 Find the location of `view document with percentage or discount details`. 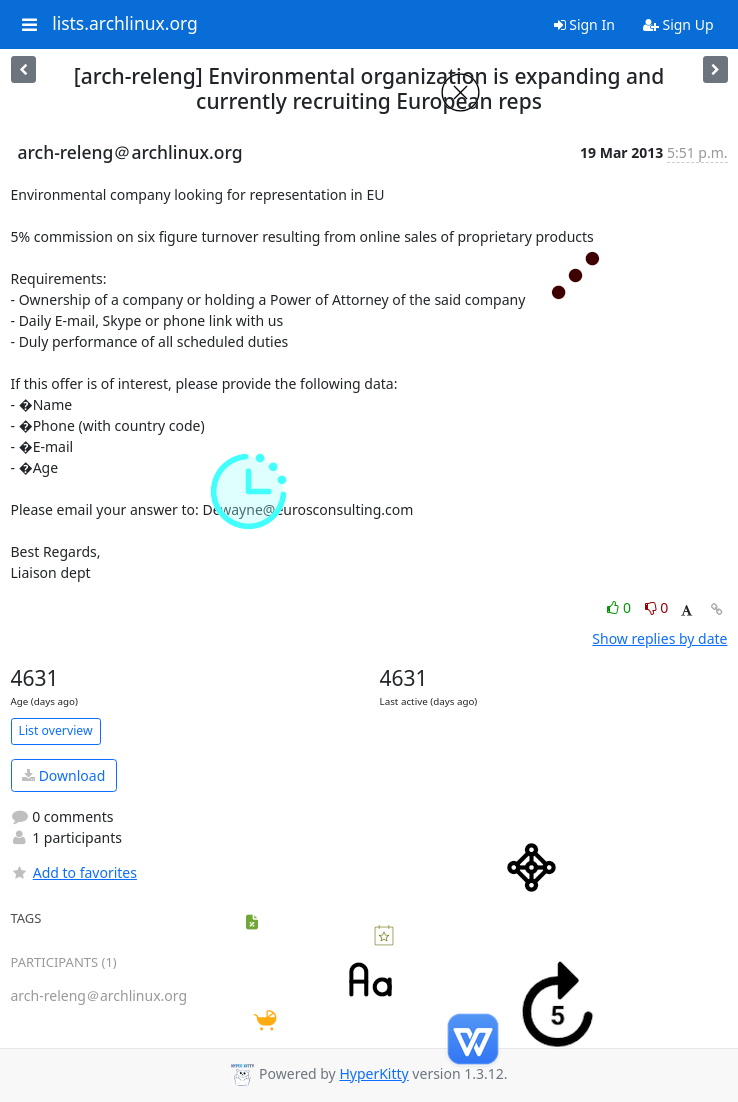

view document with percentage or discount details is located at coordinates (252, 922).